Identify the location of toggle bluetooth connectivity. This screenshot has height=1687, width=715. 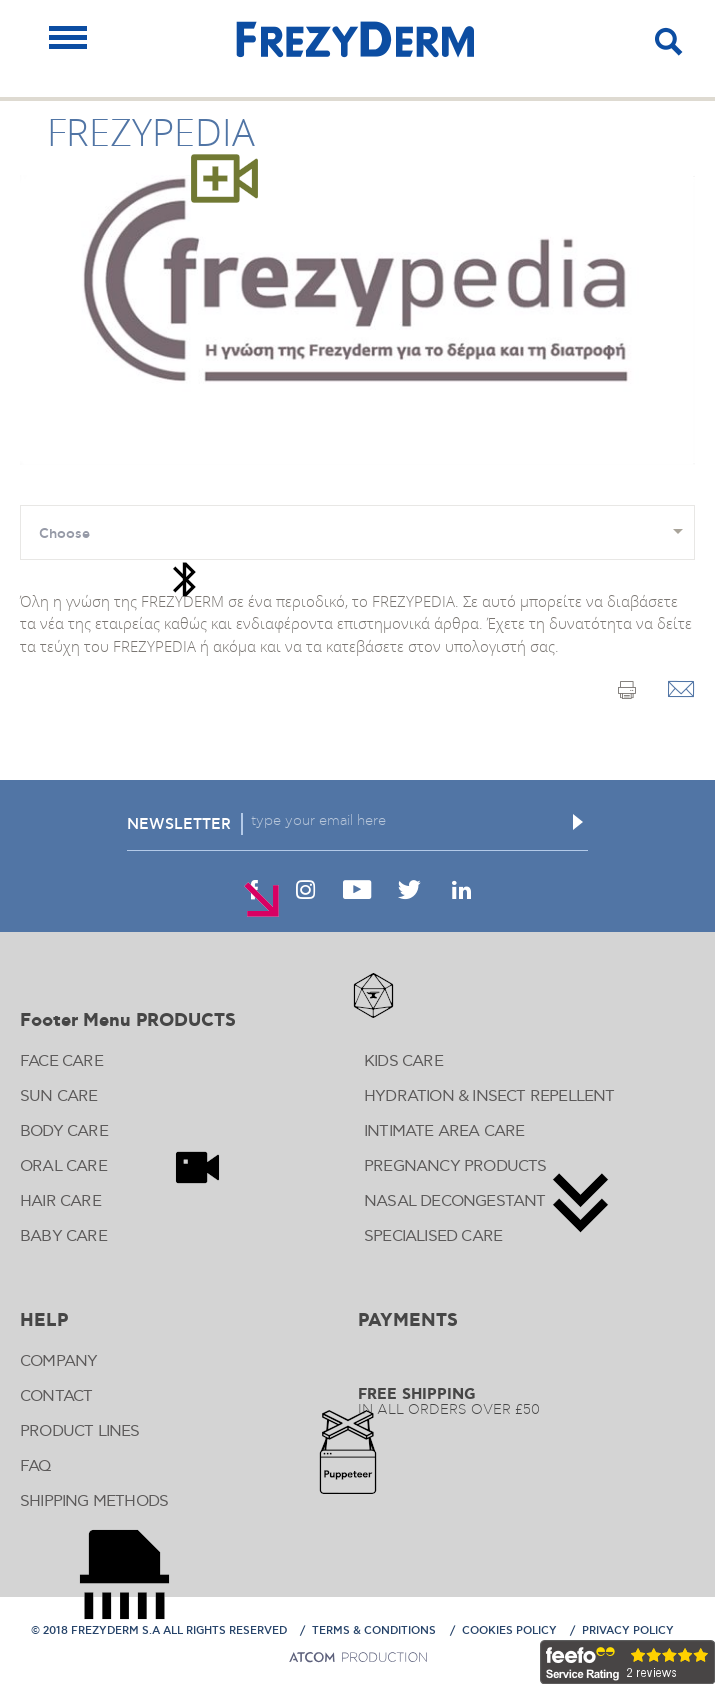
(184, 579).